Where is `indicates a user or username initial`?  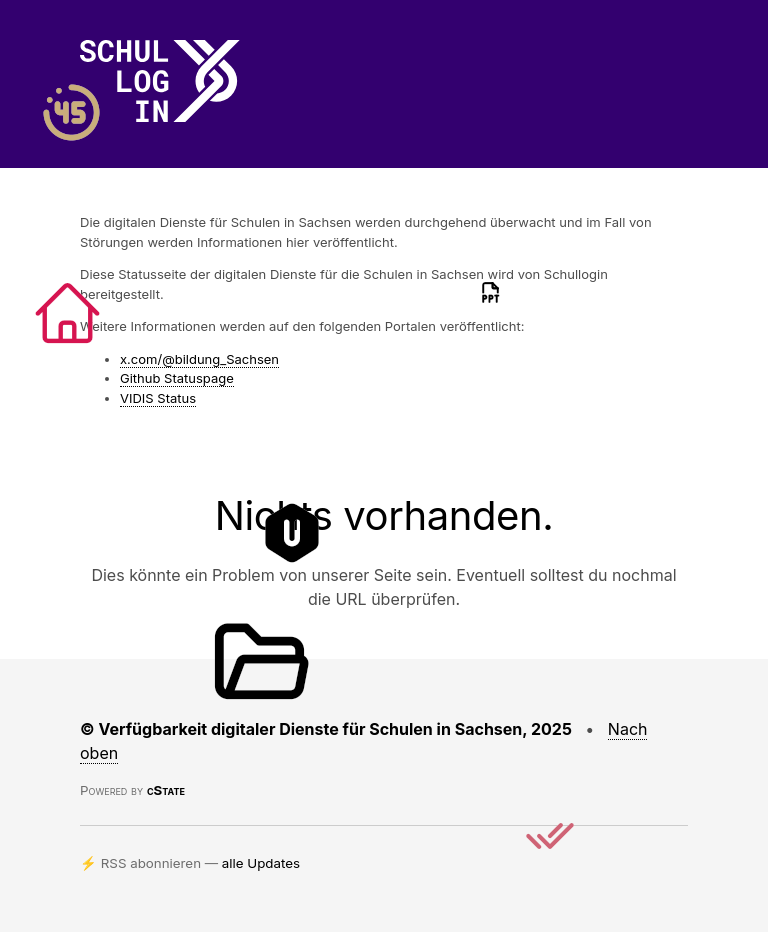
indicates a user or username initial is located at coordinates (292, 533).